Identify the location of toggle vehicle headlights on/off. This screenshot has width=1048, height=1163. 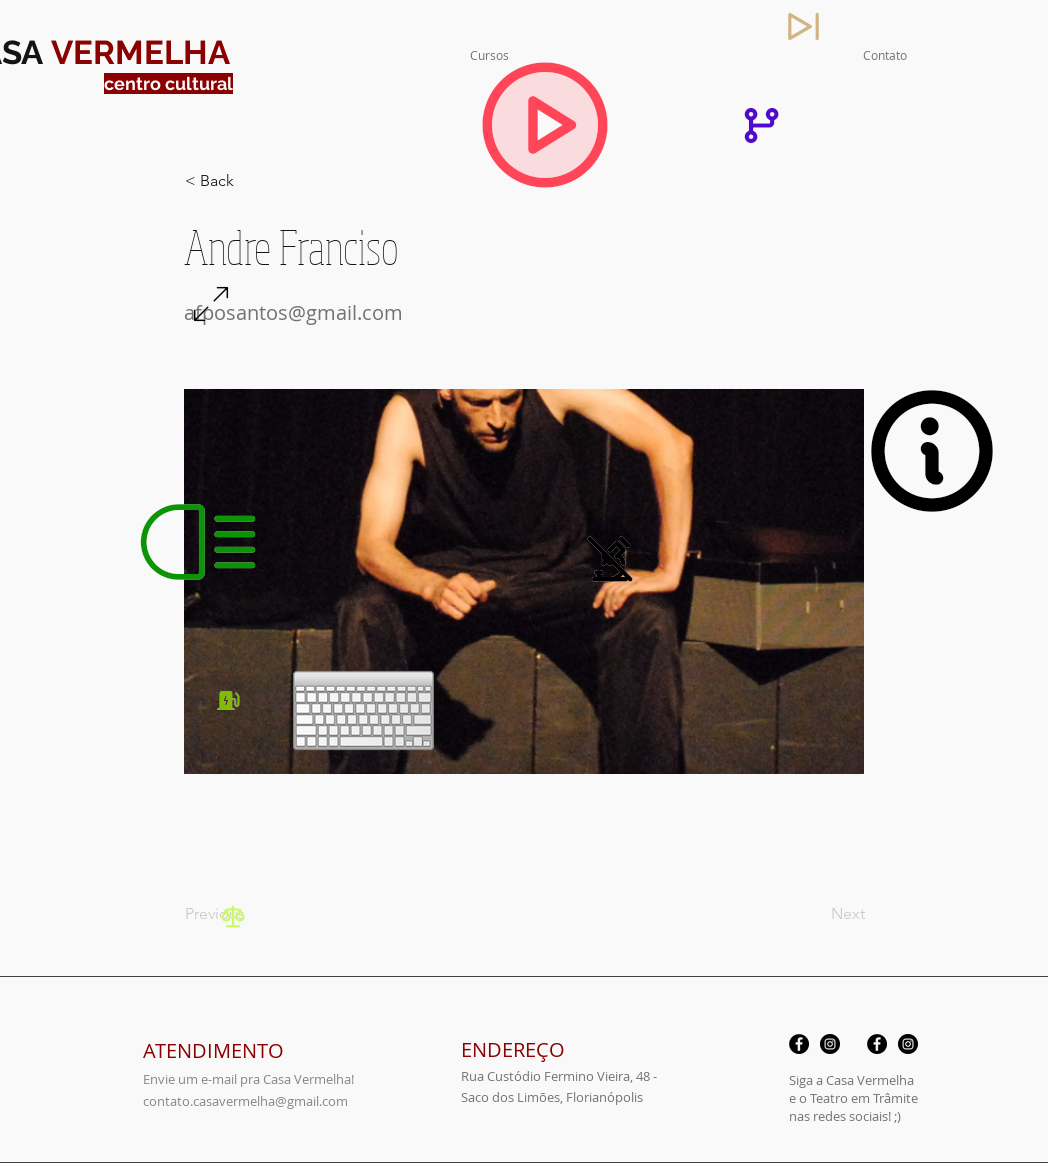
(198, 542).